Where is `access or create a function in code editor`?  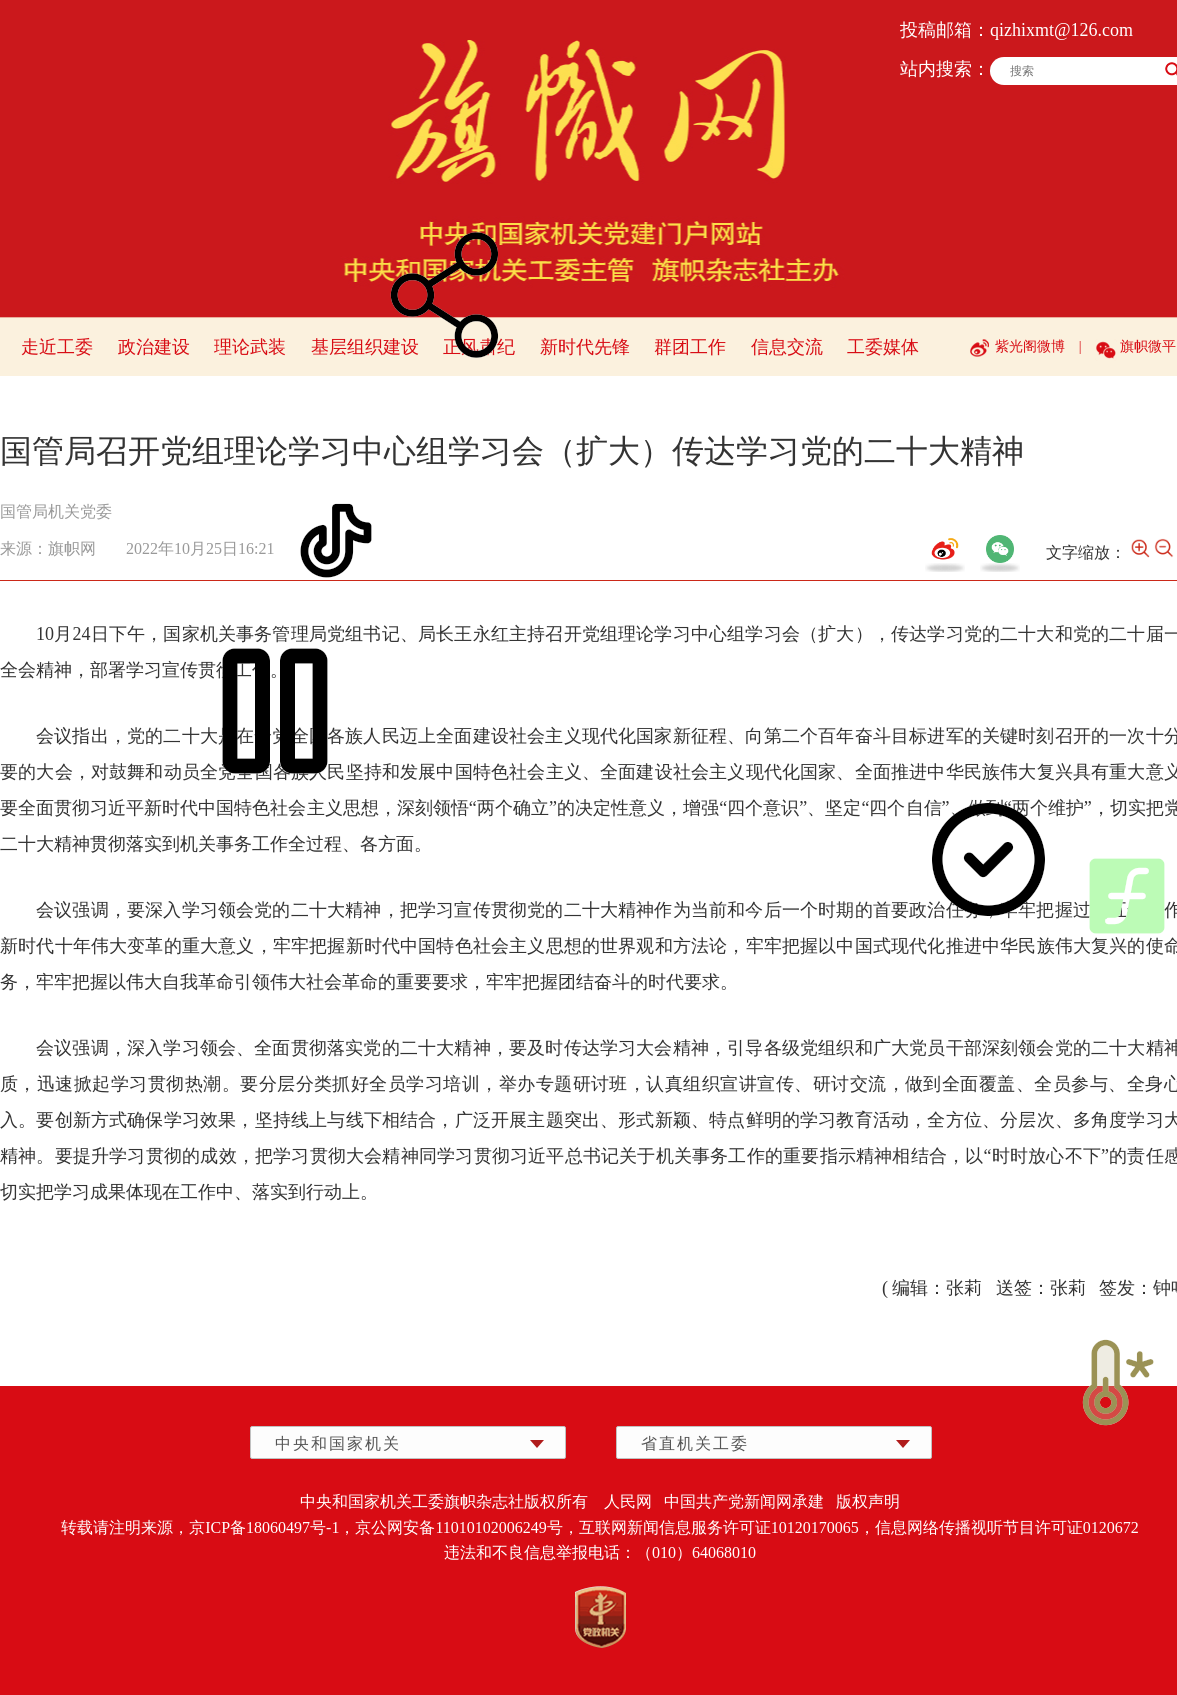
access or create a function in code editor is located at coordinates (1127, 896).